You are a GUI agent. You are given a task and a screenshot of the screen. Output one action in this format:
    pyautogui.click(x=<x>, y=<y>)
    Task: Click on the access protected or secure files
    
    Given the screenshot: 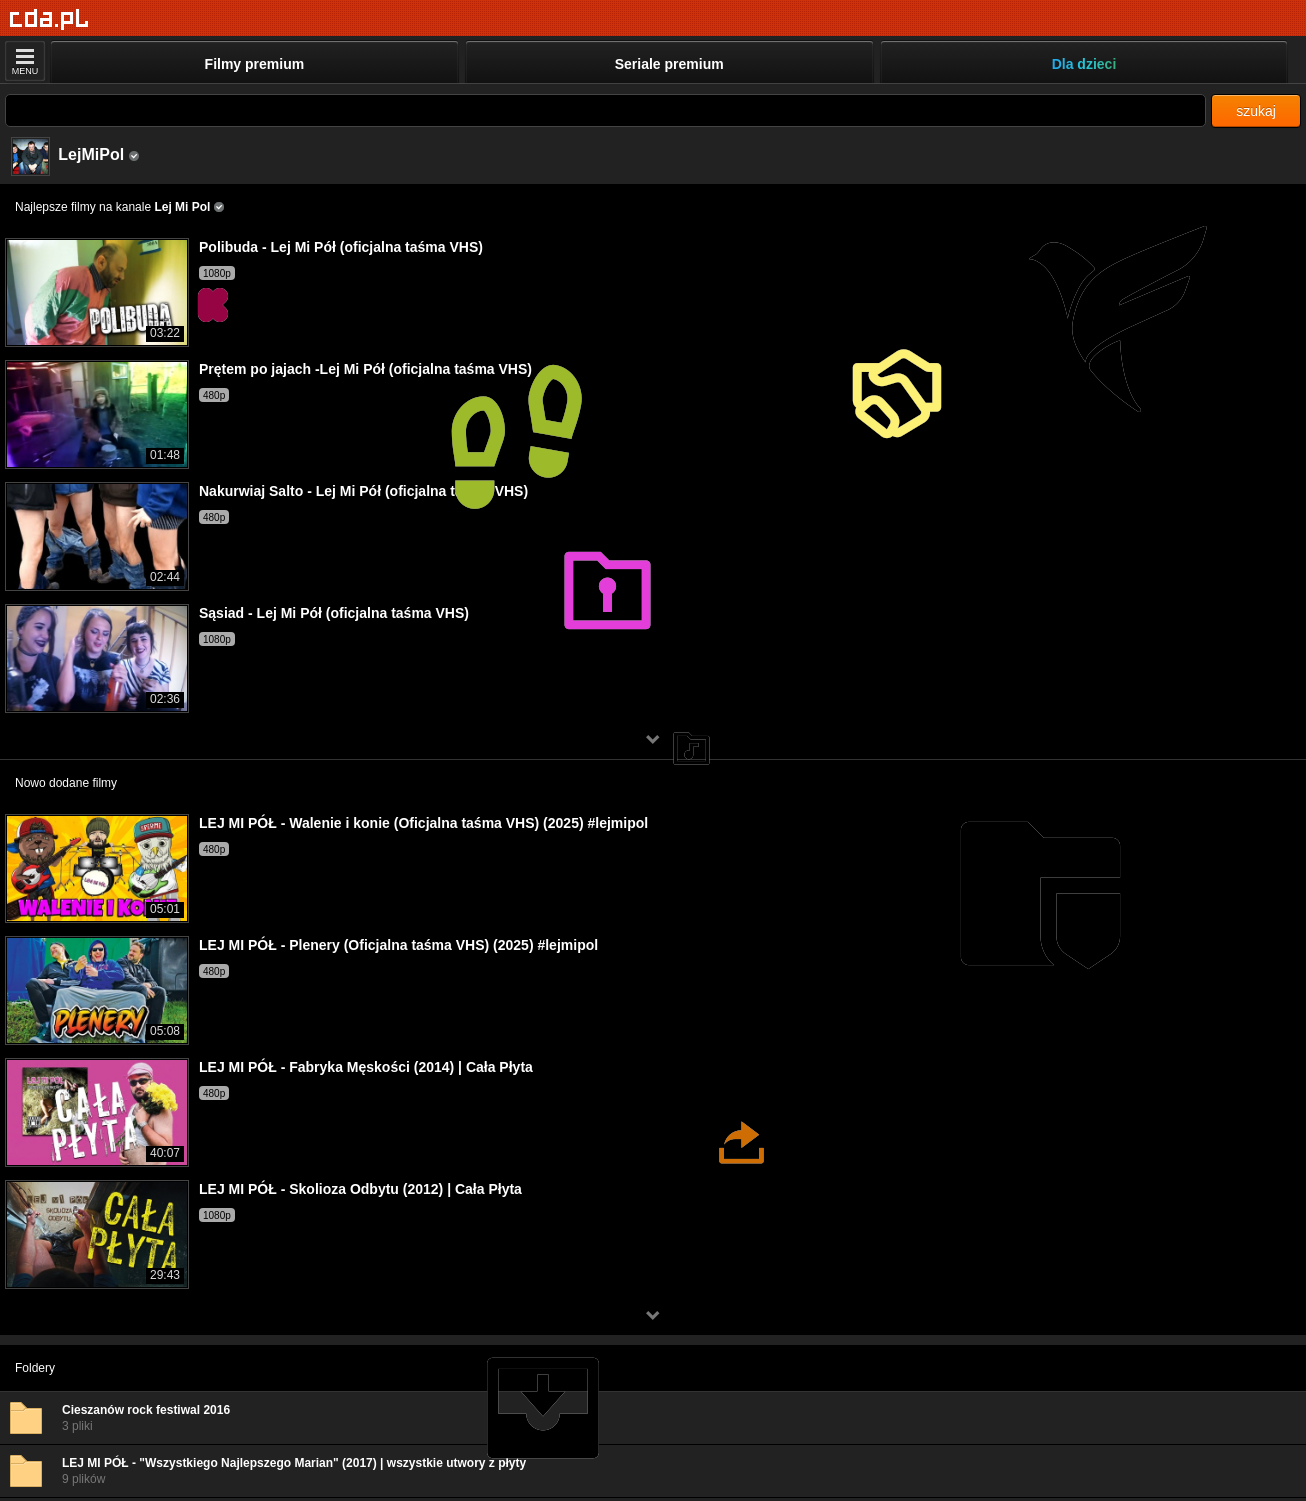 What is the action you would take?
    pyautogui.click(x=1040, y=893)
    